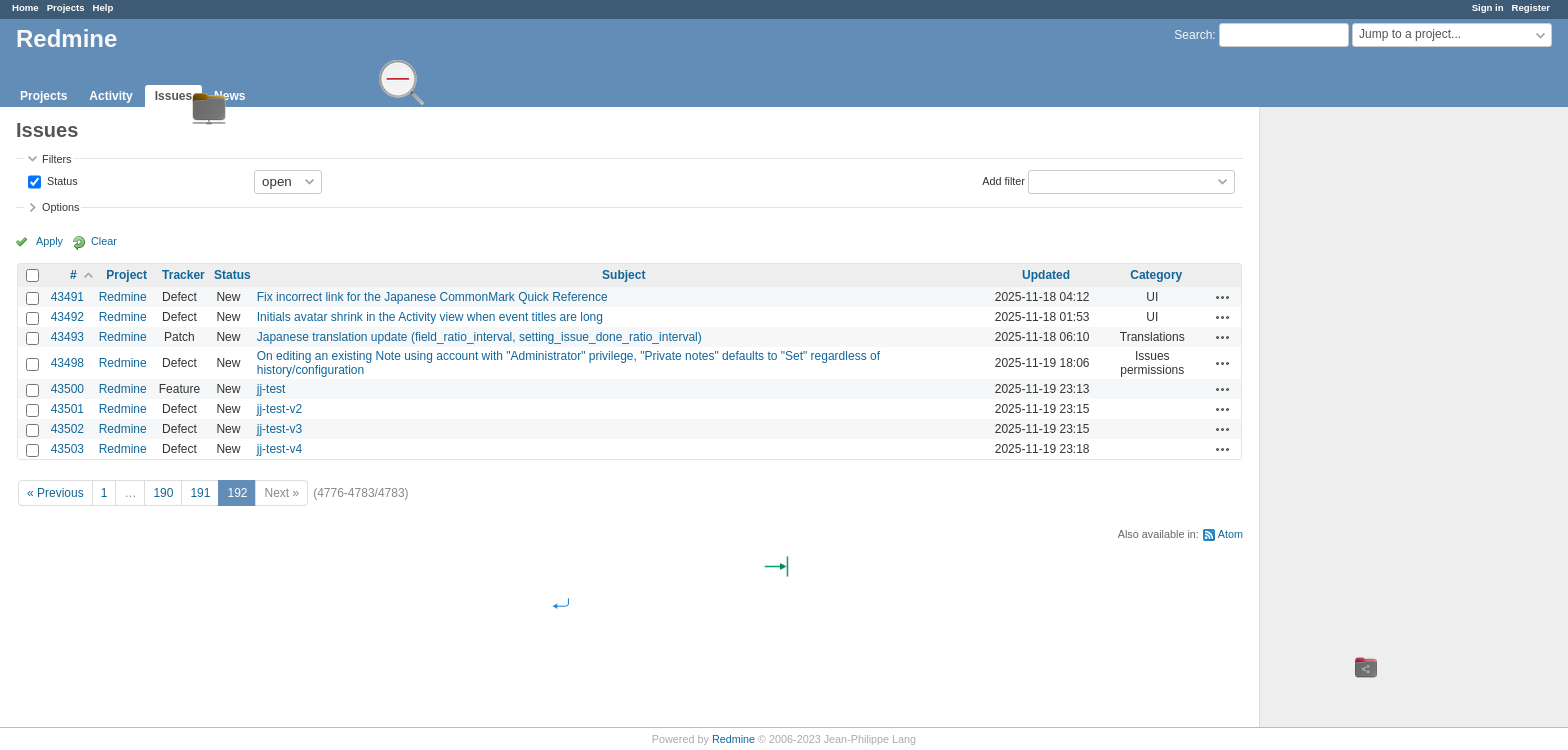  Describe the element at coordinates (401, 82) in the screenshot. I see `zoom out to see more content` at that location.